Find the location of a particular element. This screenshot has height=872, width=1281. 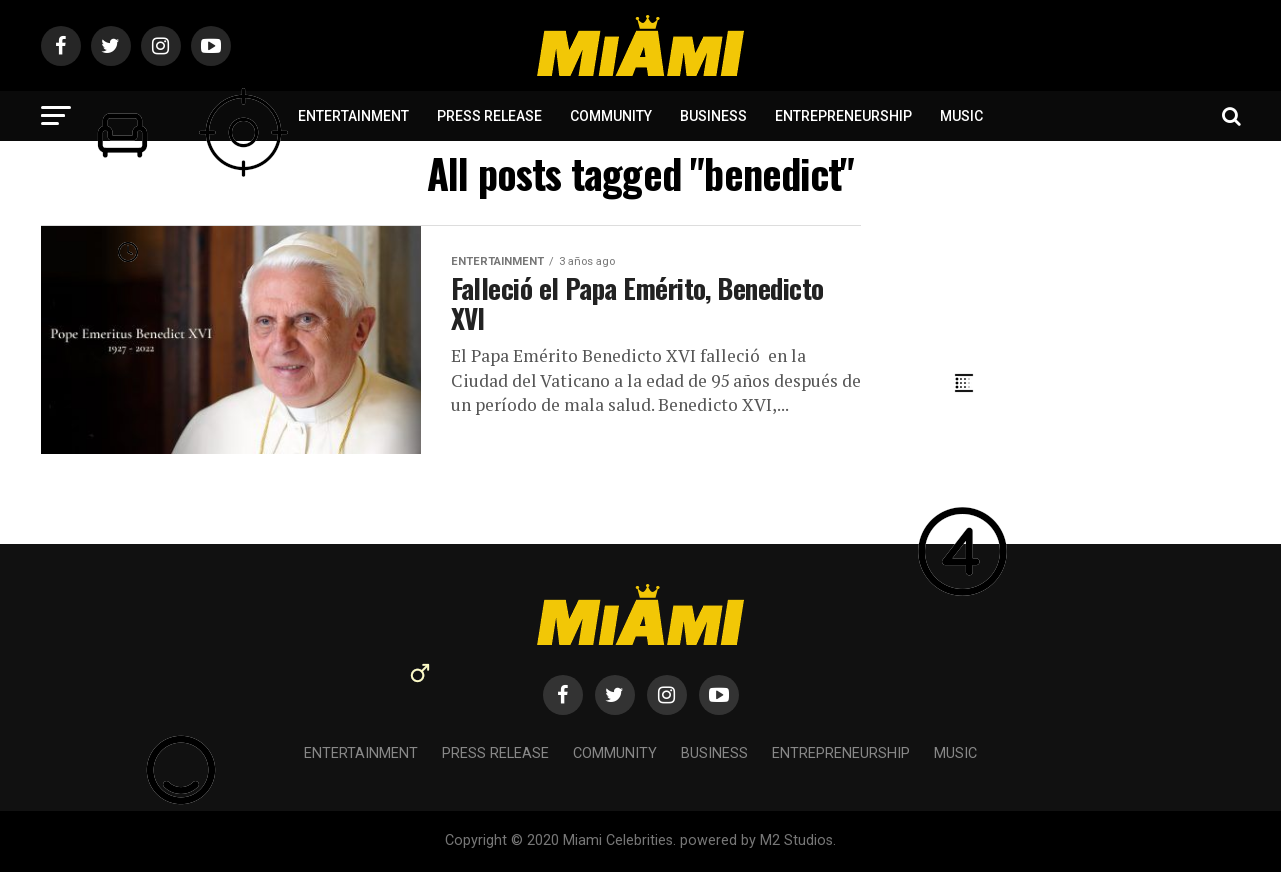

browse furniture or home decor items is located at coordinates (122, 135).